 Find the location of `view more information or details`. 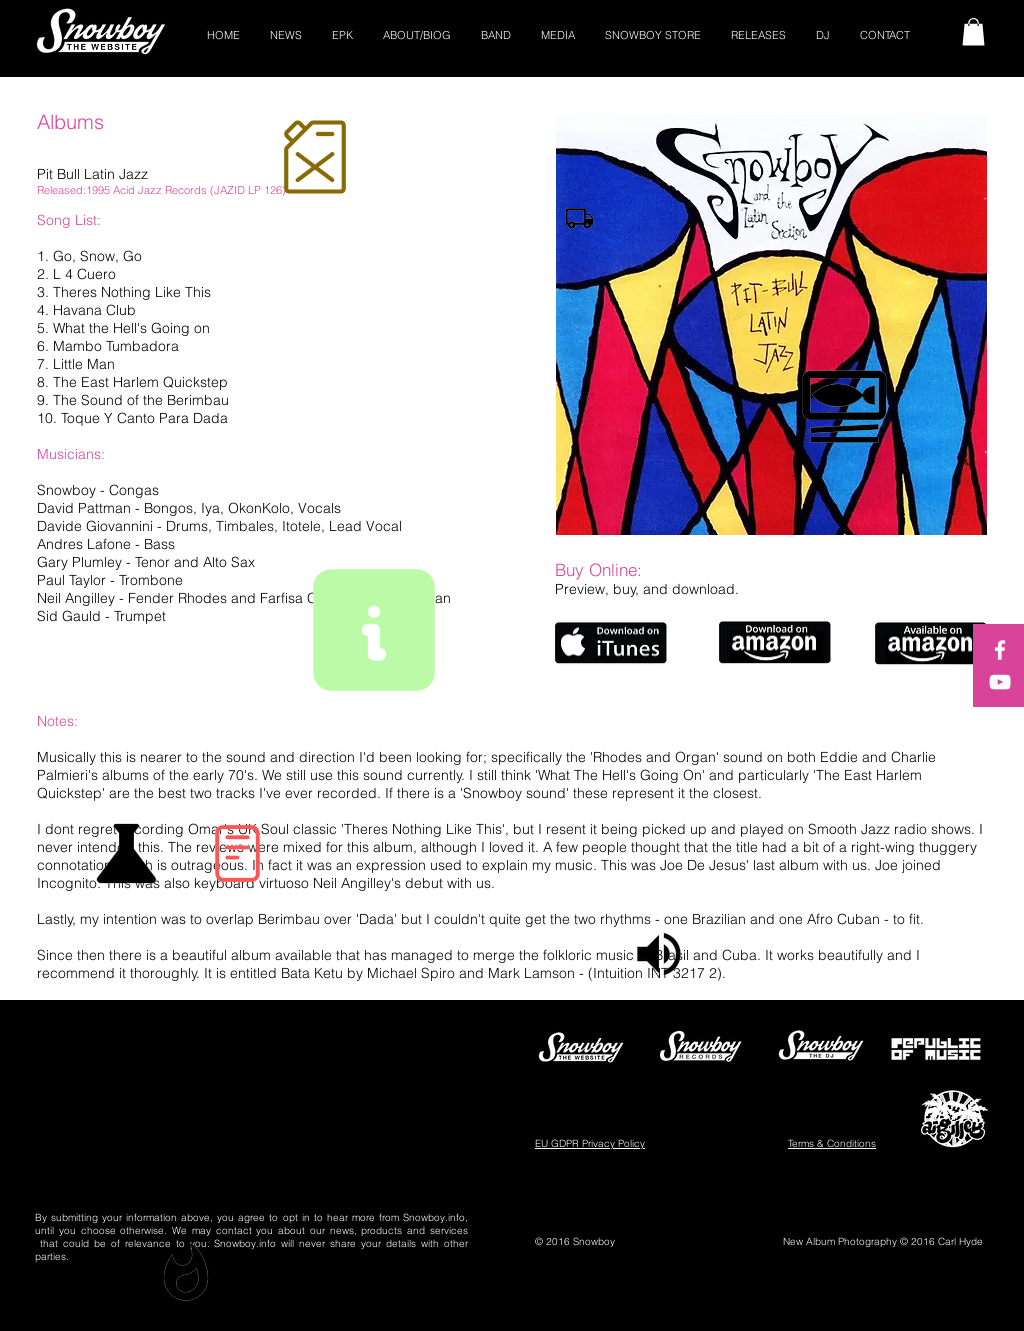

view more information or details is located at coordinates (374, 630).